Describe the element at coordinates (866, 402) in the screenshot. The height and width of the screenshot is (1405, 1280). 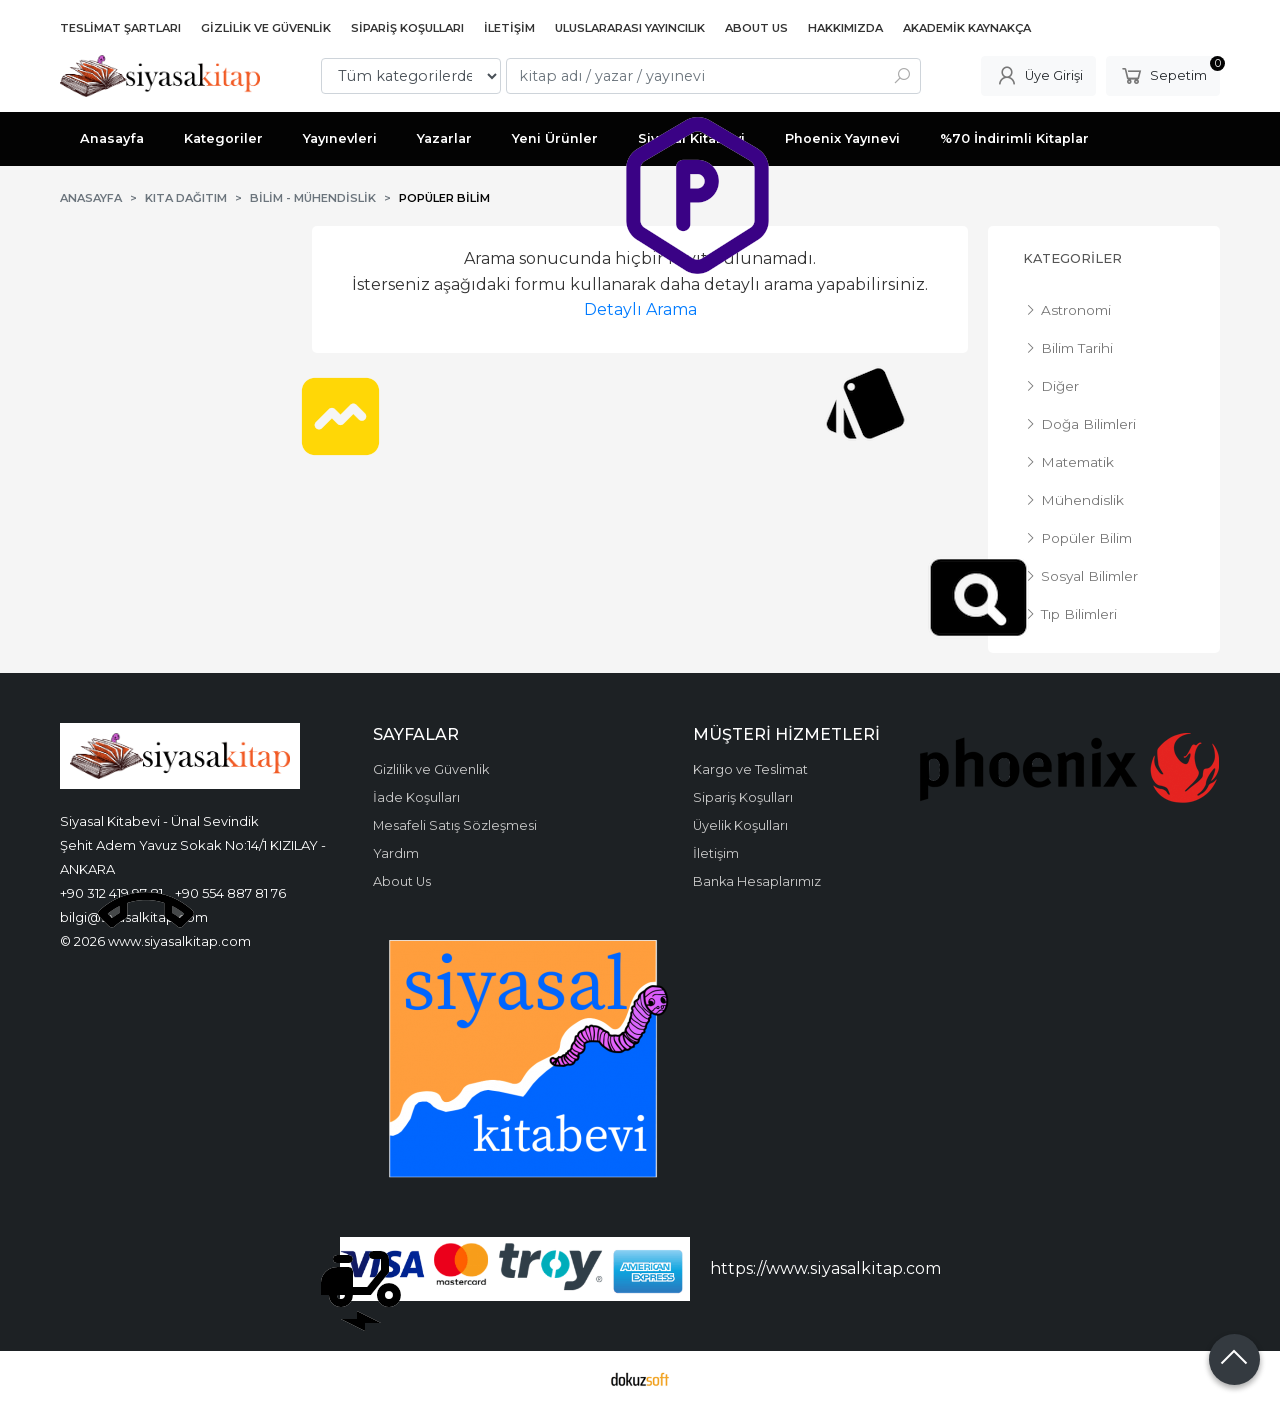
I see `apply or change visual styles` at that location.